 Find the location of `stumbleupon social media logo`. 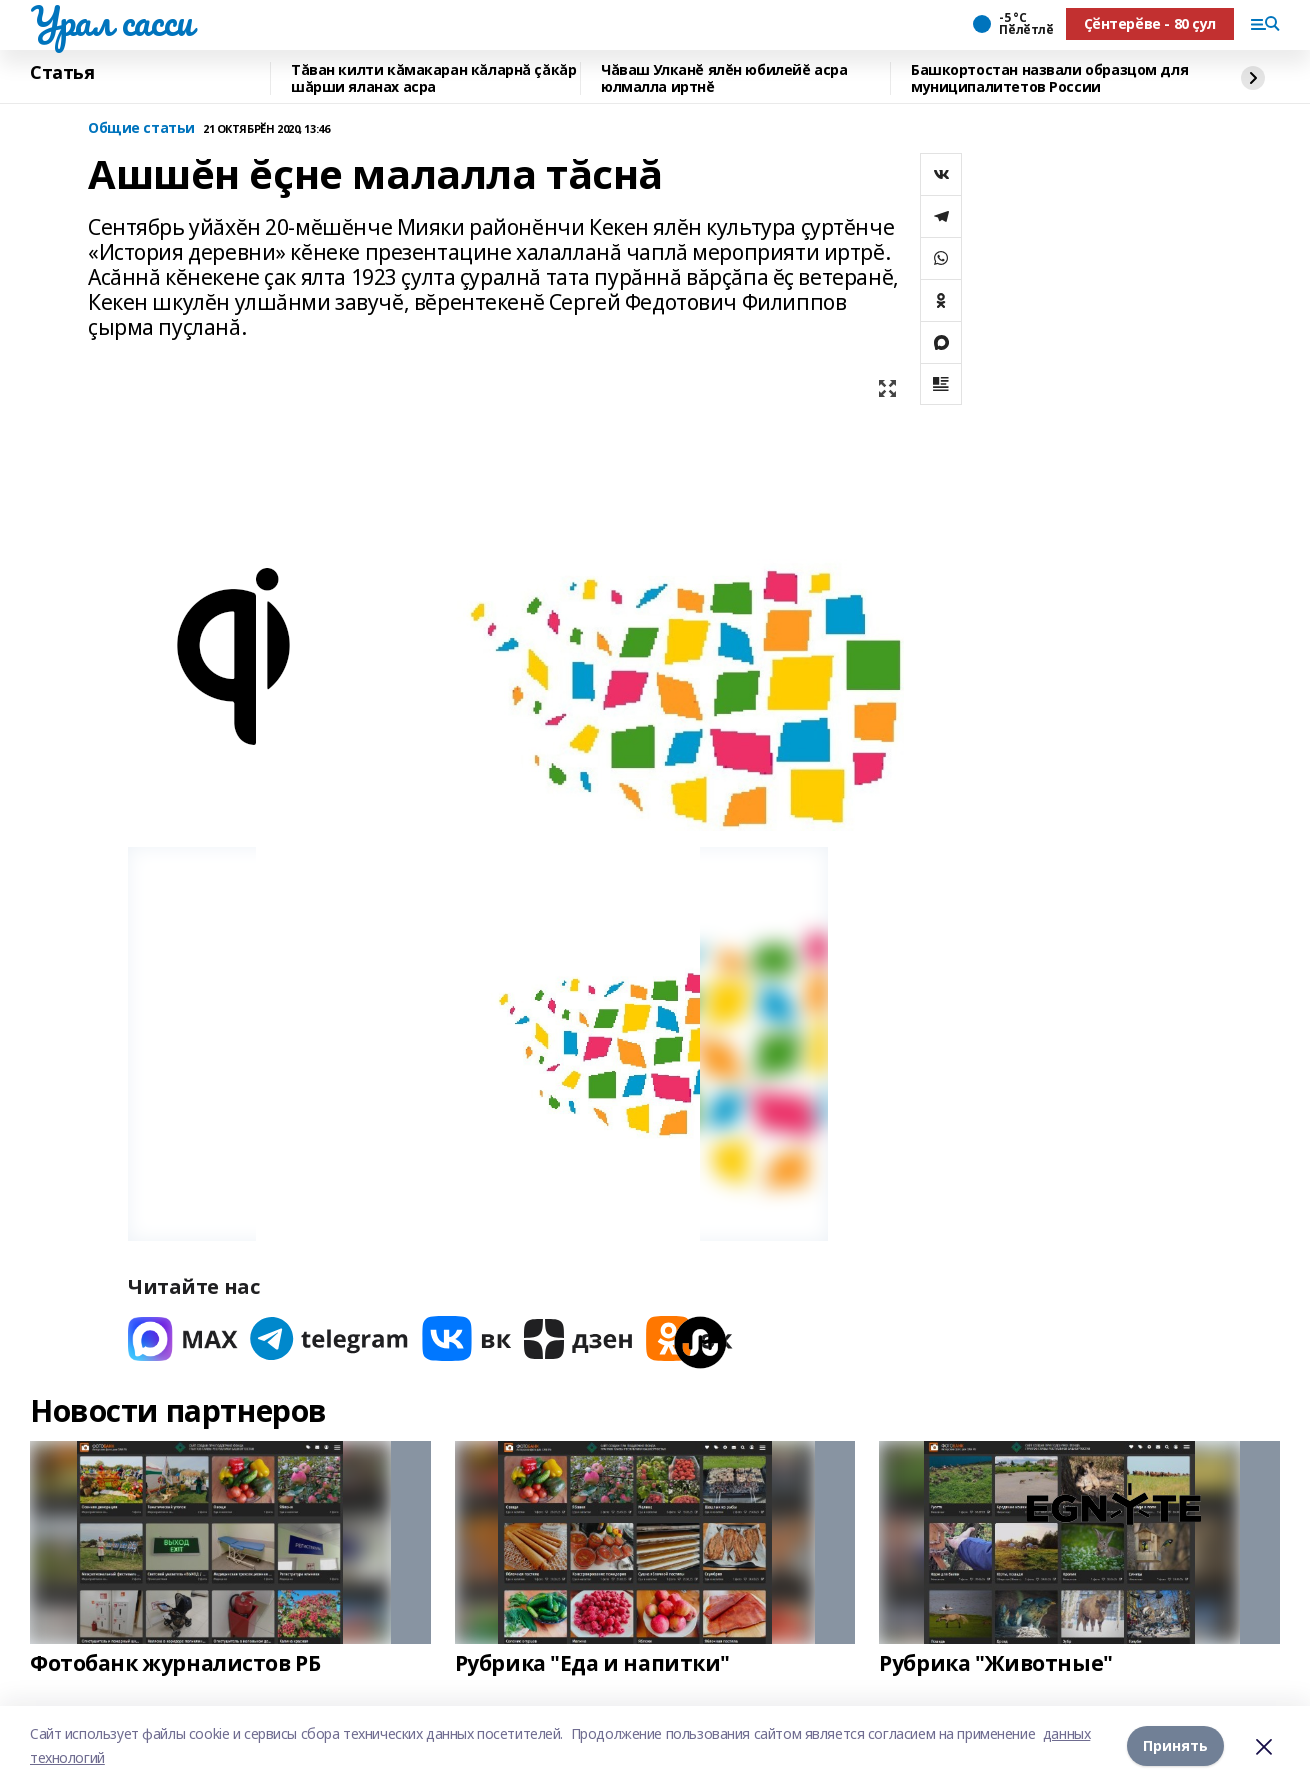

stumbleupon social media logo is located at coordinates (699, 1342).